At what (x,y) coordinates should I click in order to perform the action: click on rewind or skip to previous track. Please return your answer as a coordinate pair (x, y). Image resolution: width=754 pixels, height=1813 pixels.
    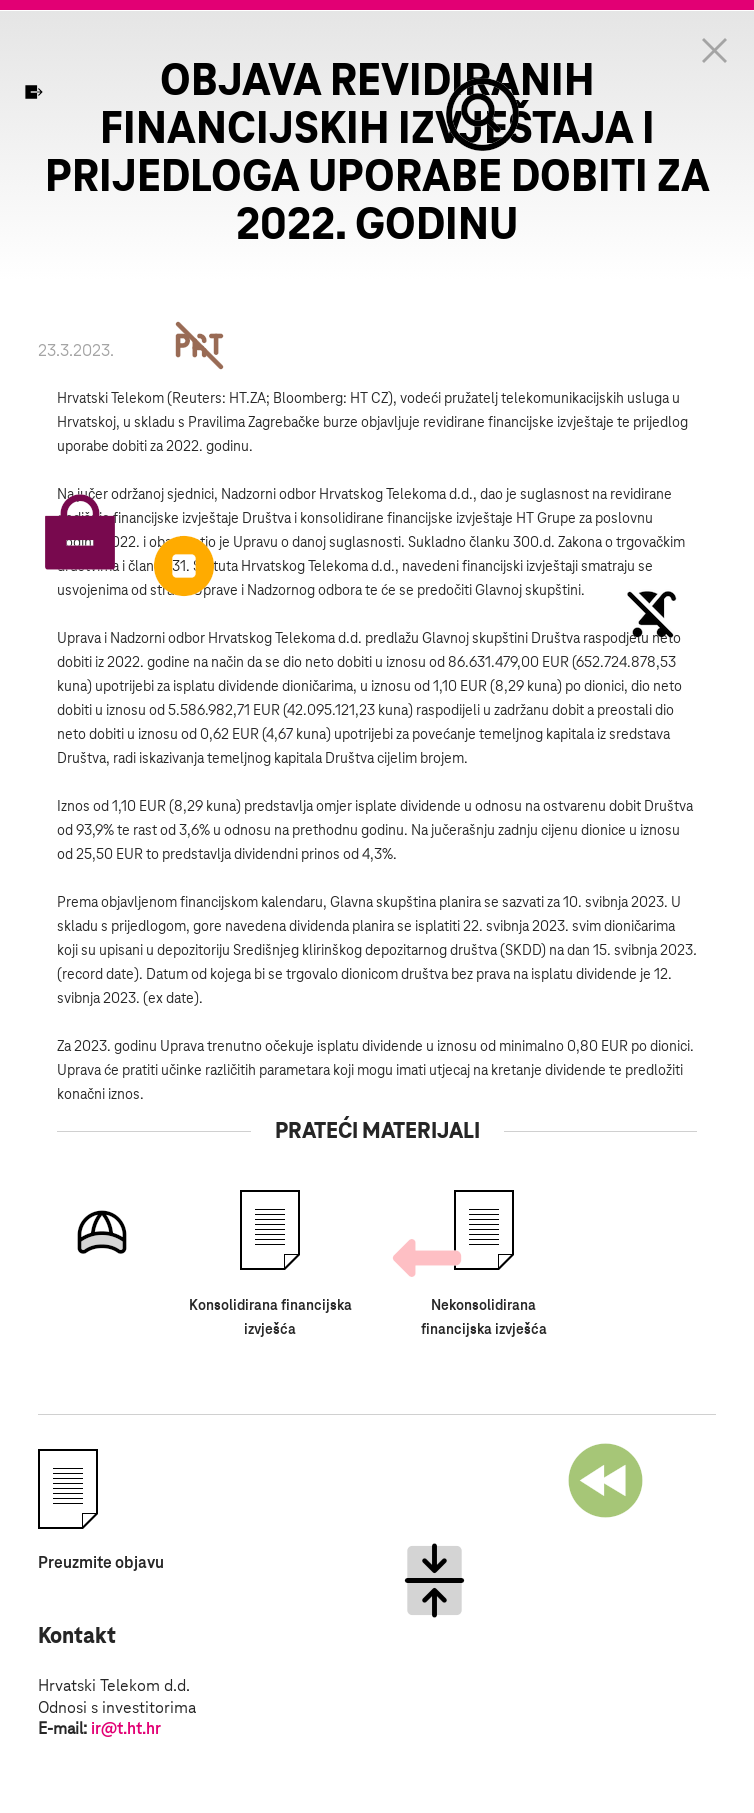
    Looking at the image, I should click on (605, 1480).